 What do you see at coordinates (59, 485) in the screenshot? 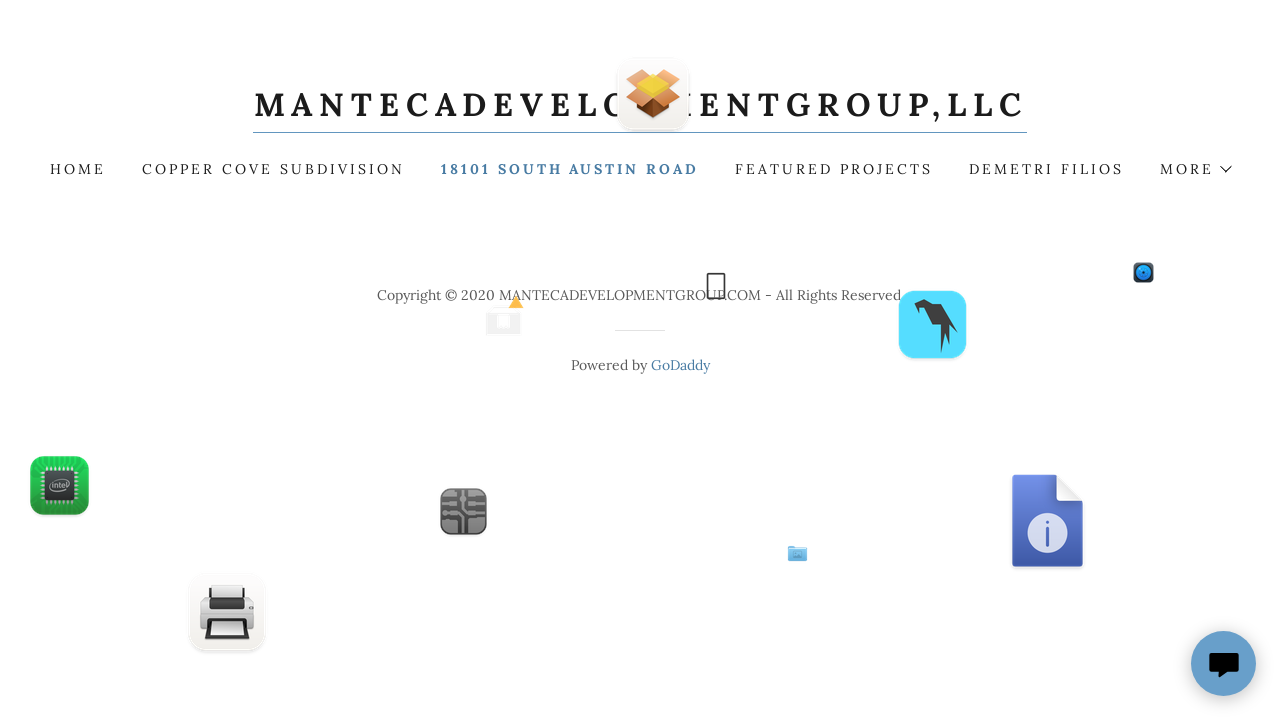
I see `open hardware information utility` at bounding box center [59, 485].